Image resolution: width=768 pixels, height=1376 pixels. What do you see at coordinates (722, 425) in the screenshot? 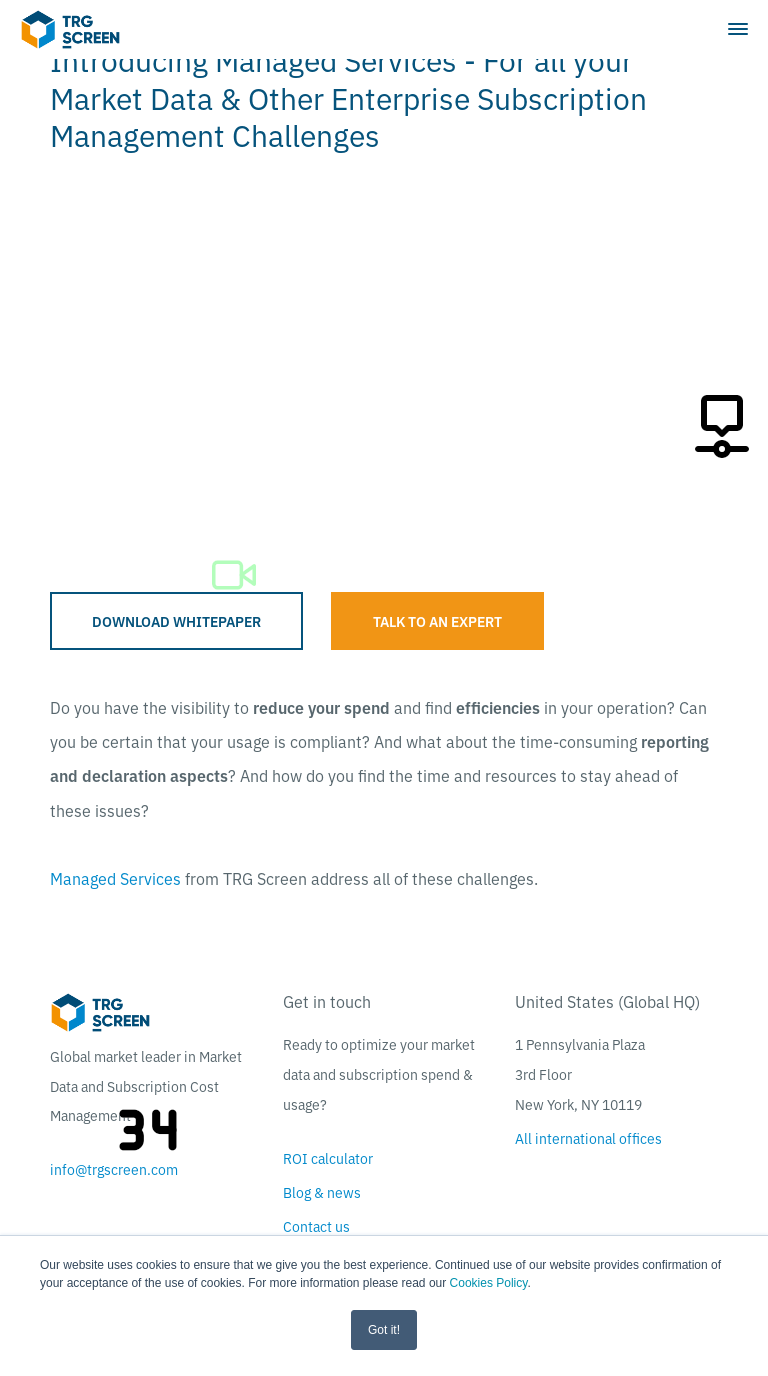
I see `view event details on timeline` at bounding box center [722, 425].